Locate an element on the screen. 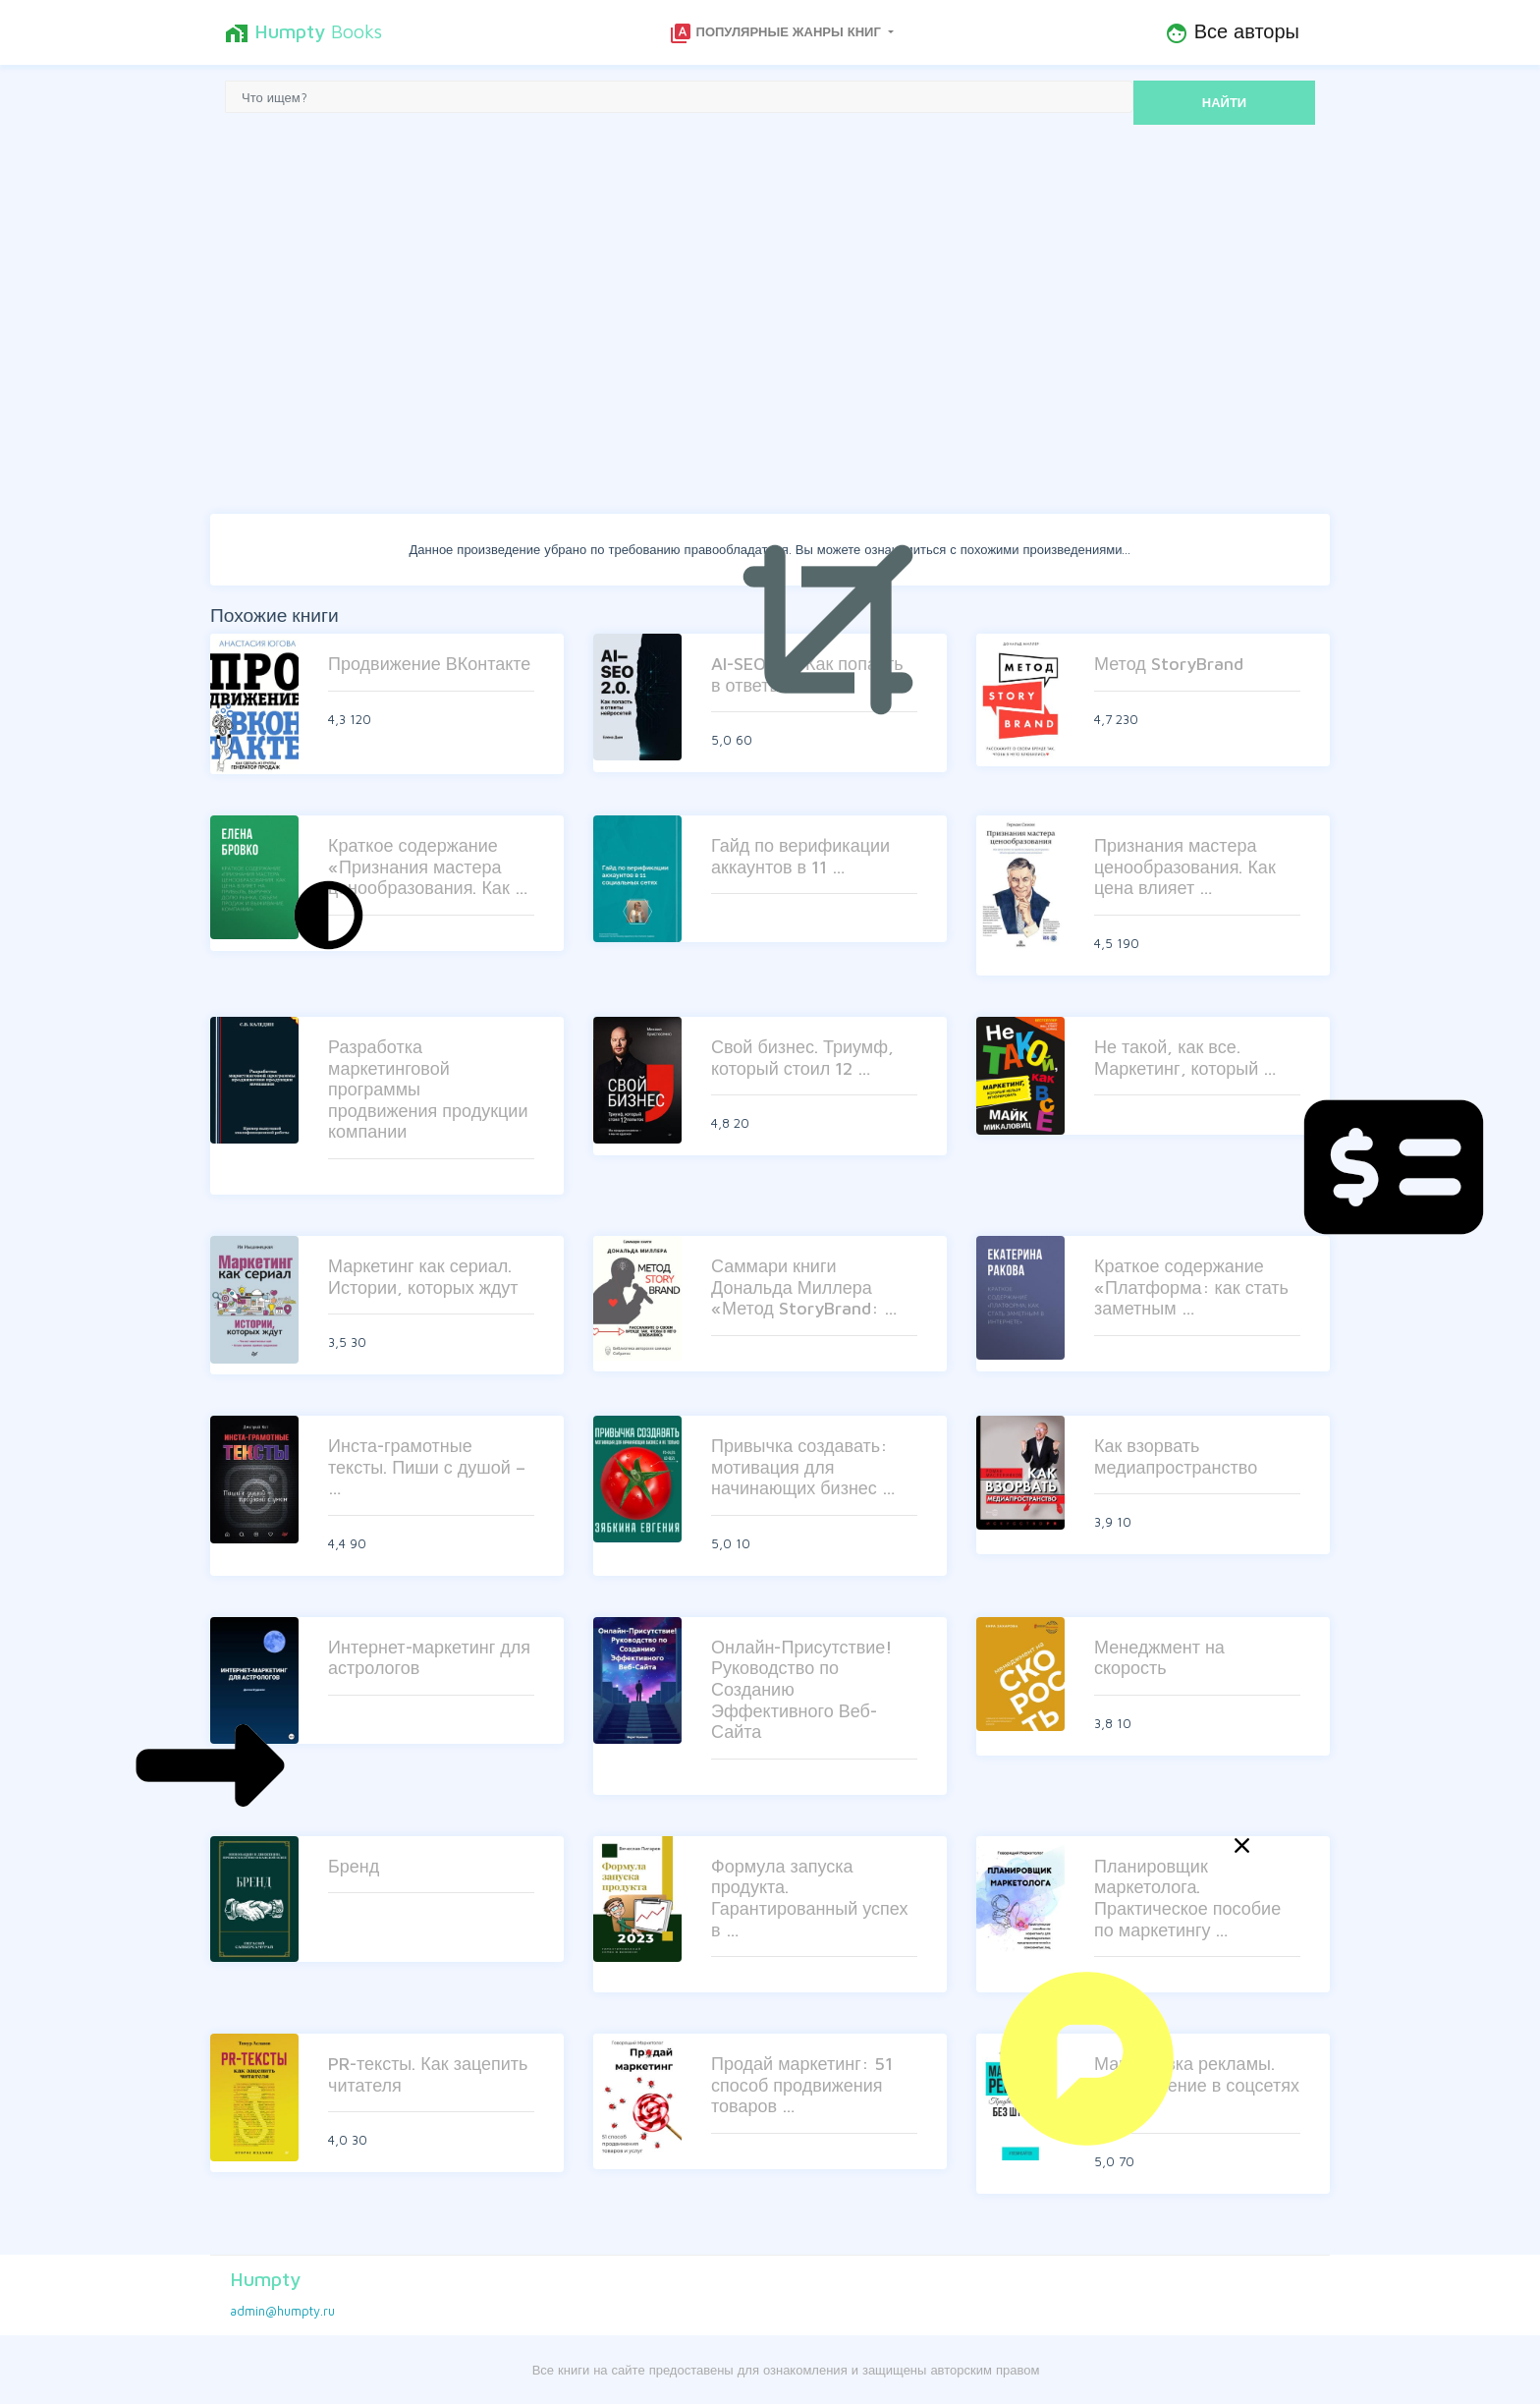 The image size is (1540, 2404). close or dismiss a dialog is located at coordinates (1241, 1845).